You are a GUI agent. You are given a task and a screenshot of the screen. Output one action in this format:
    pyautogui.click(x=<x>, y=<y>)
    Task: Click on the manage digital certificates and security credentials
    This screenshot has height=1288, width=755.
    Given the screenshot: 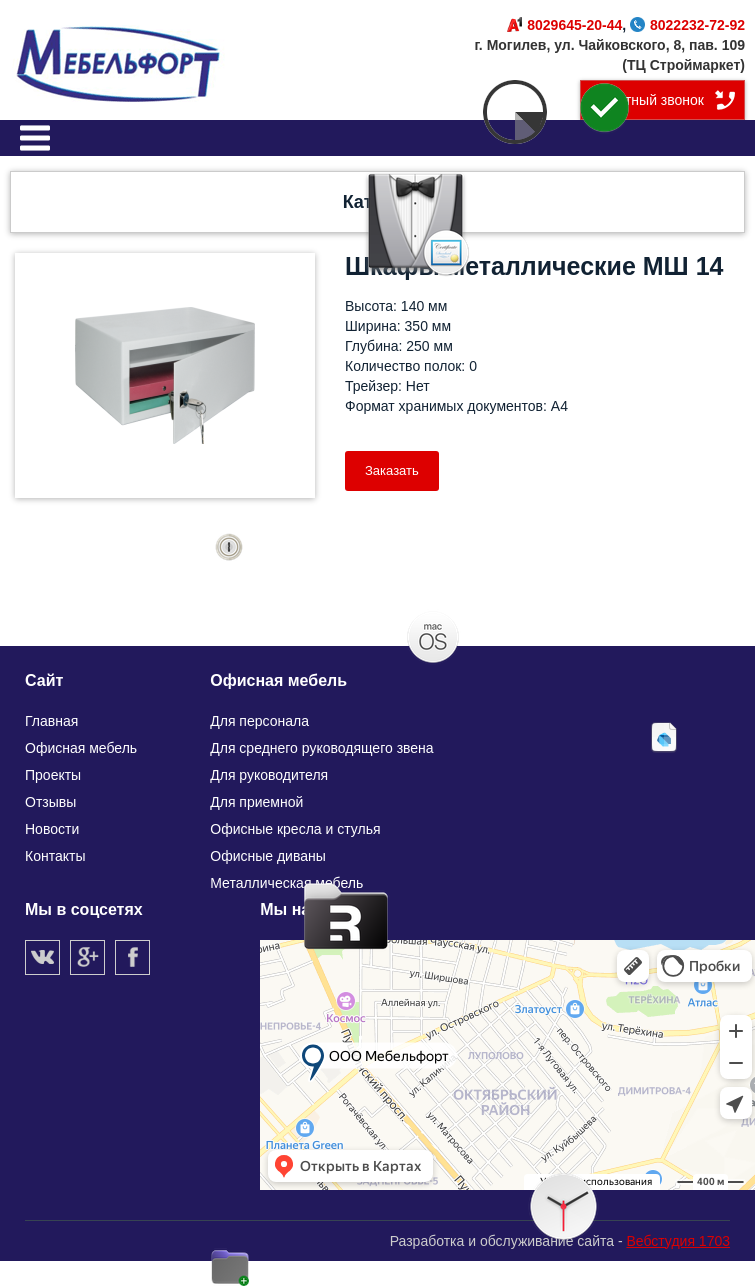 What is the action you would take?
    pyautogui.click(x=415, y=223)
    